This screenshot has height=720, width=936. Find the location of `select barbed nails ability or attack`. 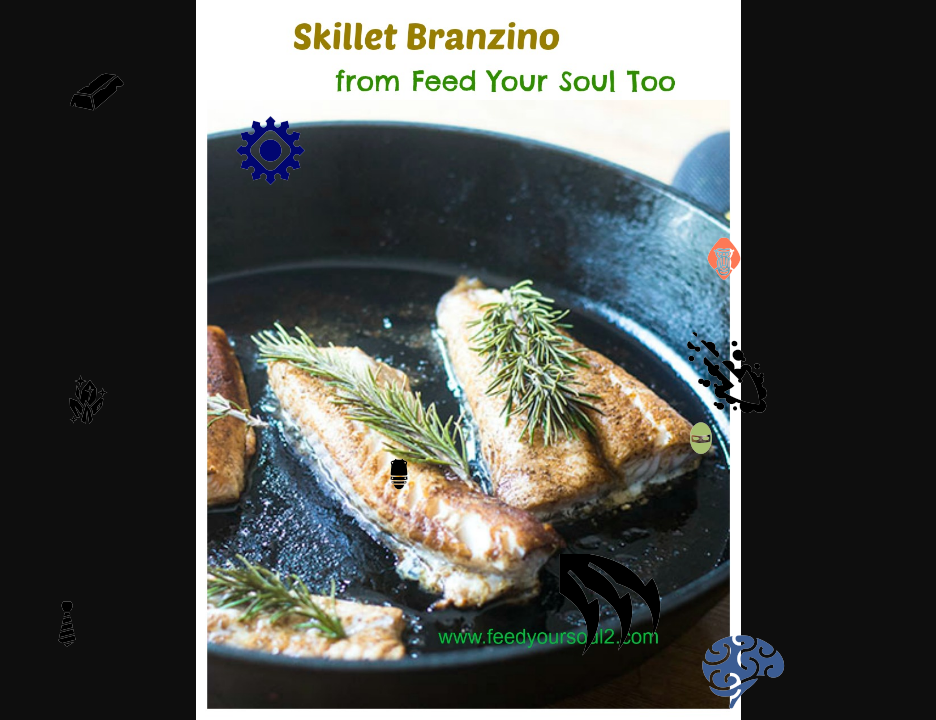

select barbed nails ability or attack is located at coordinates (610, 605).